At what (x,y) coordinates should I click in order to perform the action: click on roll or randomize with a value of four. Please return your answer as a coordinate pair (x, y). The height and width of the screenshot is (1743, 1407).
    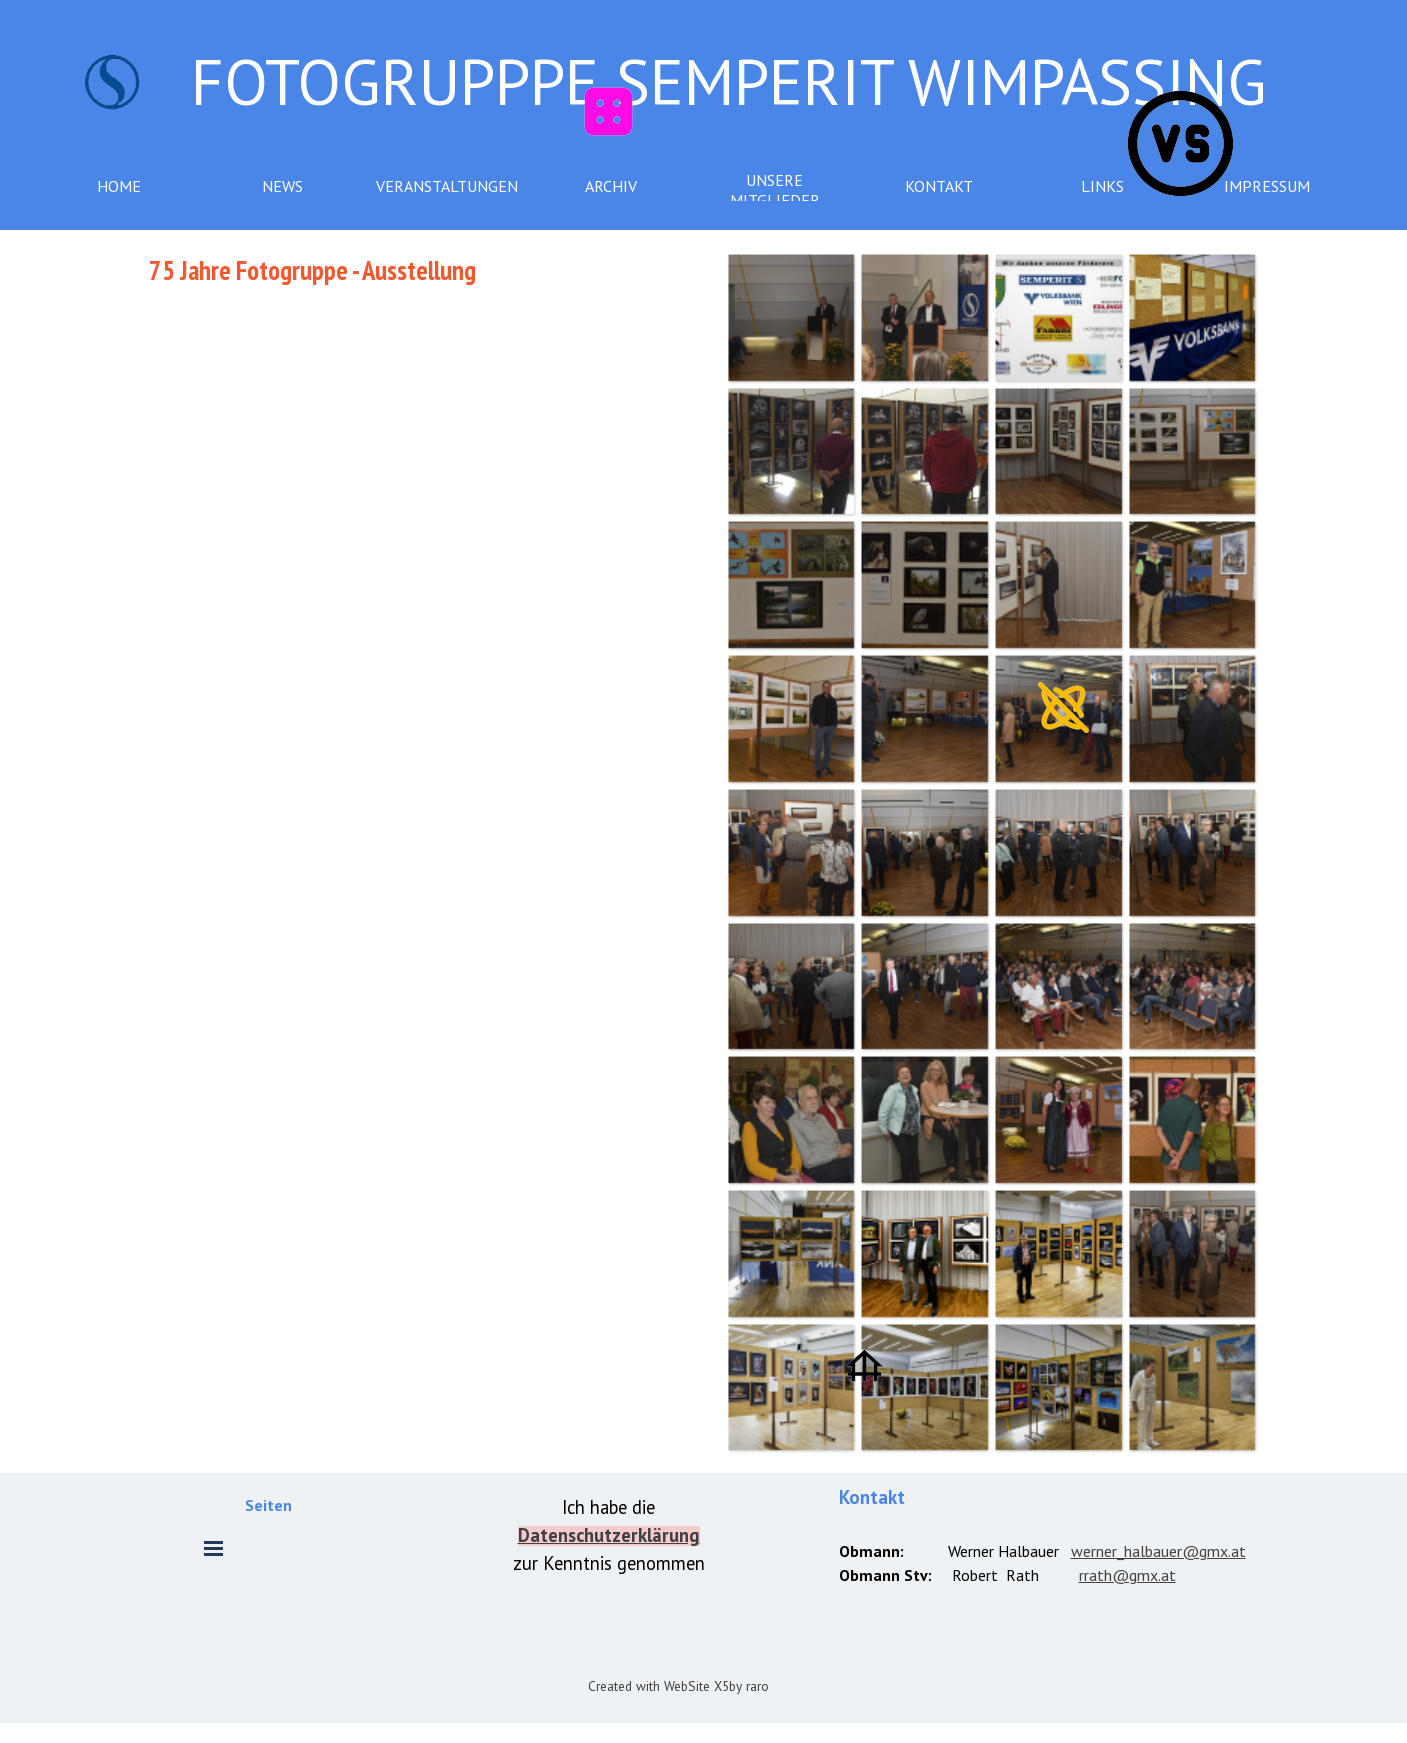
    Looking at the image, I should click on (608, 111).